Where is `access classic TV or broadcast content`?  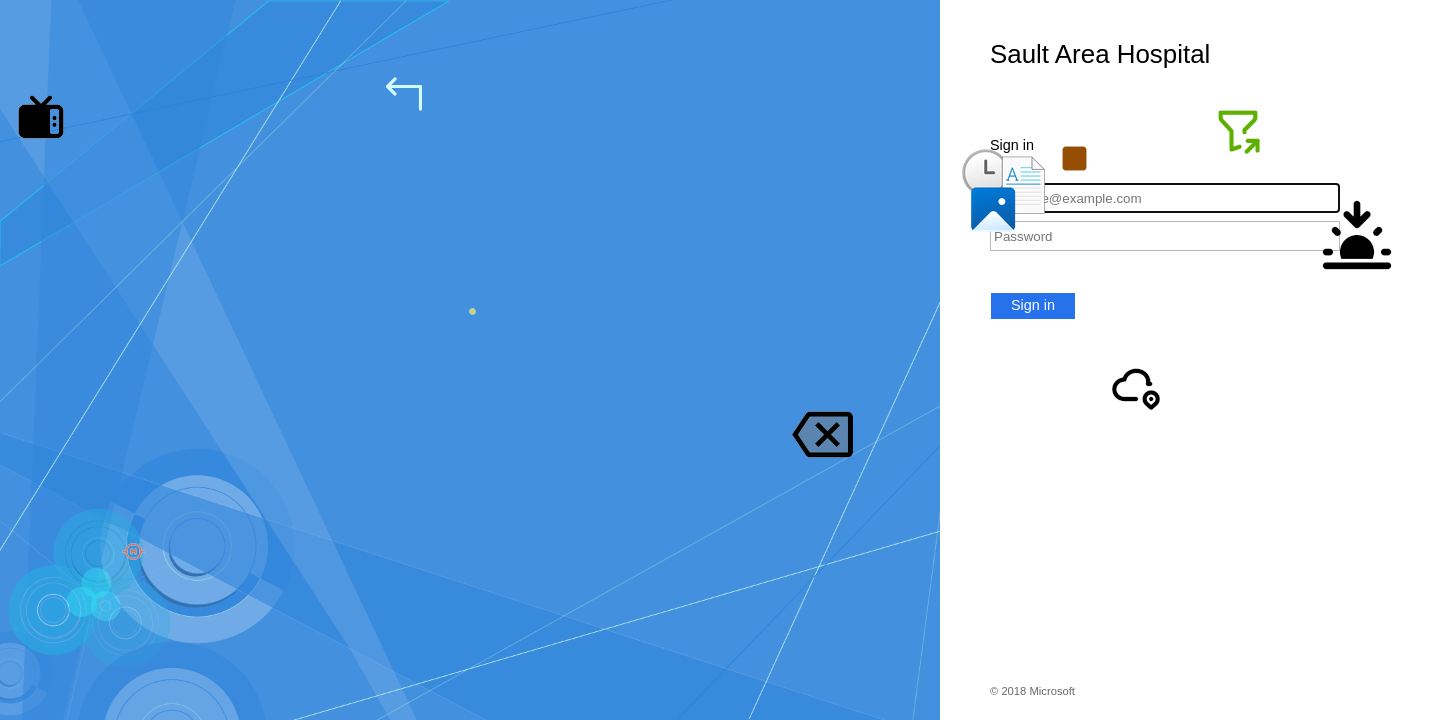
access classic TV or broadcast content is located at coordinates (41, 118).